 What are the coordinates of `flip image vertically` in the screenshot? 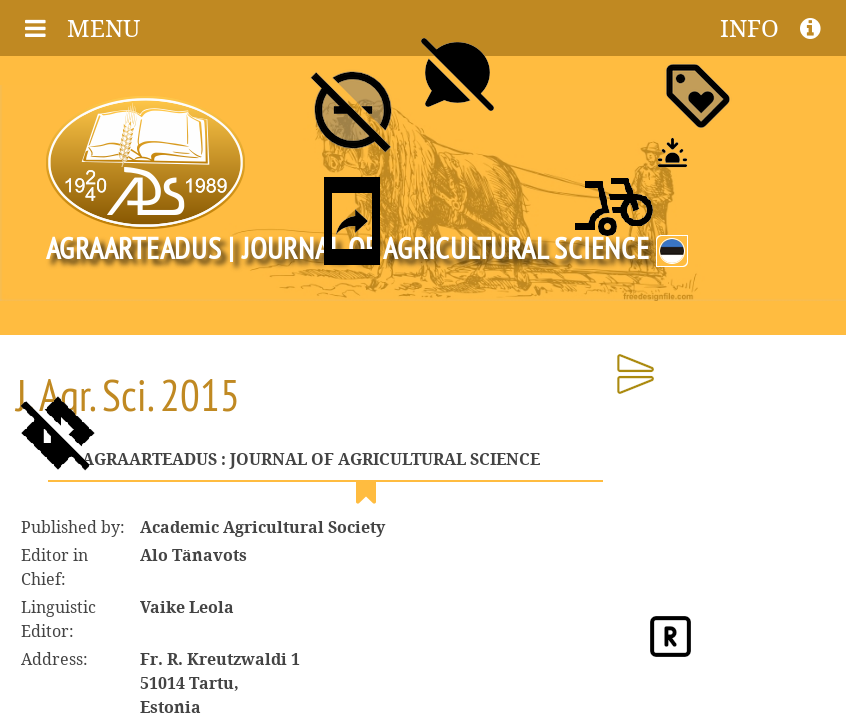 It's located at (634, 374).